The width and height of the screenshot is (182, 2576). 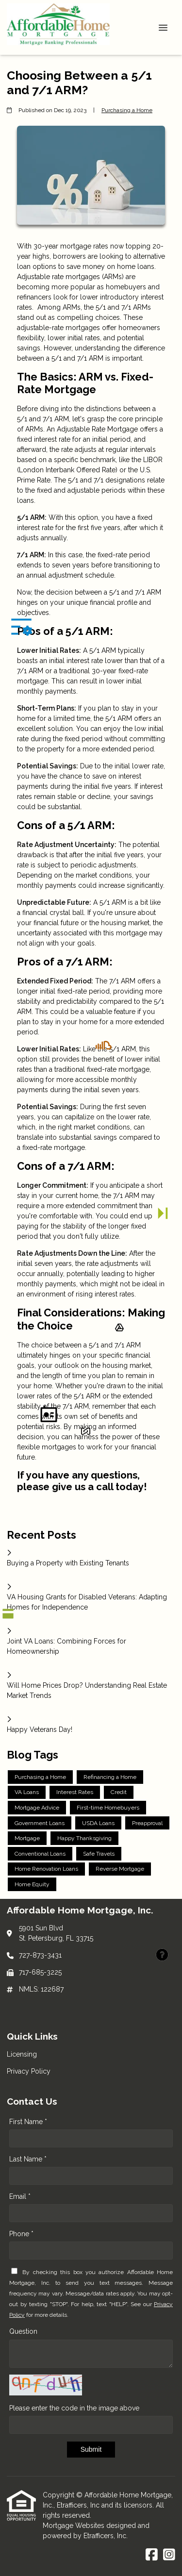 I want to click on open soundcloud app, so click(x=103, y=1045).